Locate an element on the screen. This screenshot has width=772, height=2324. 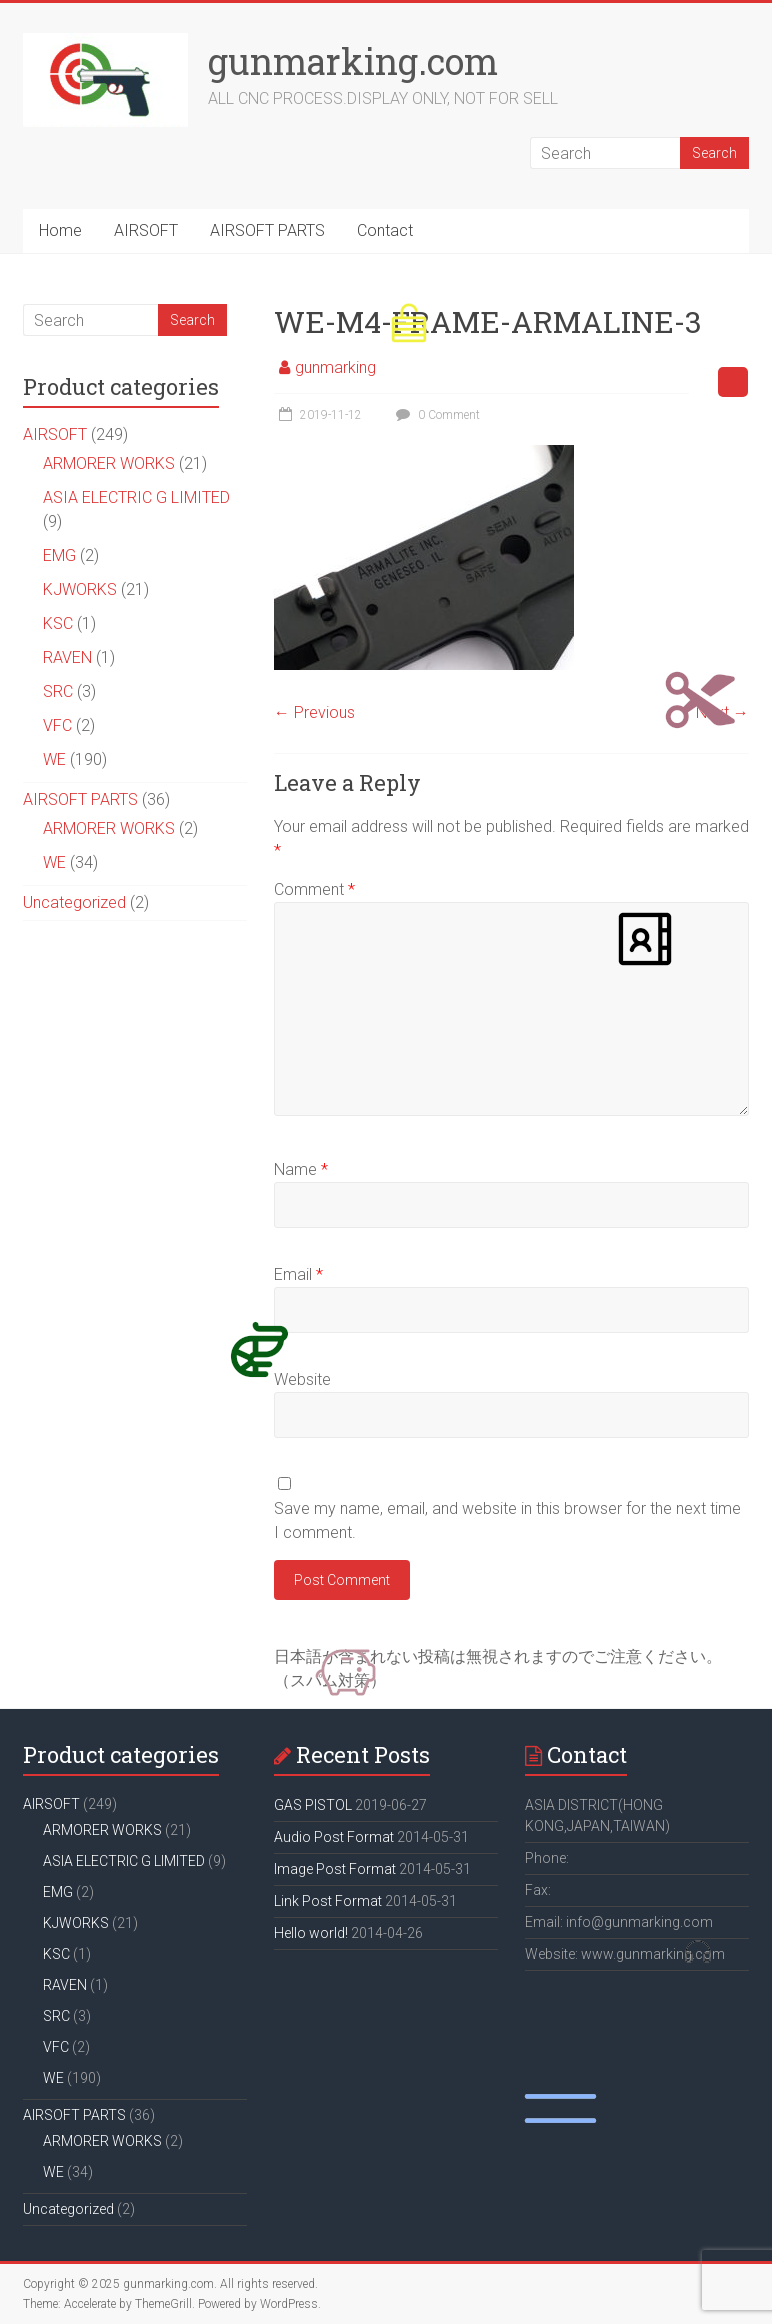
indicates equality or comparison between values is located at coordinates (560, 2108).